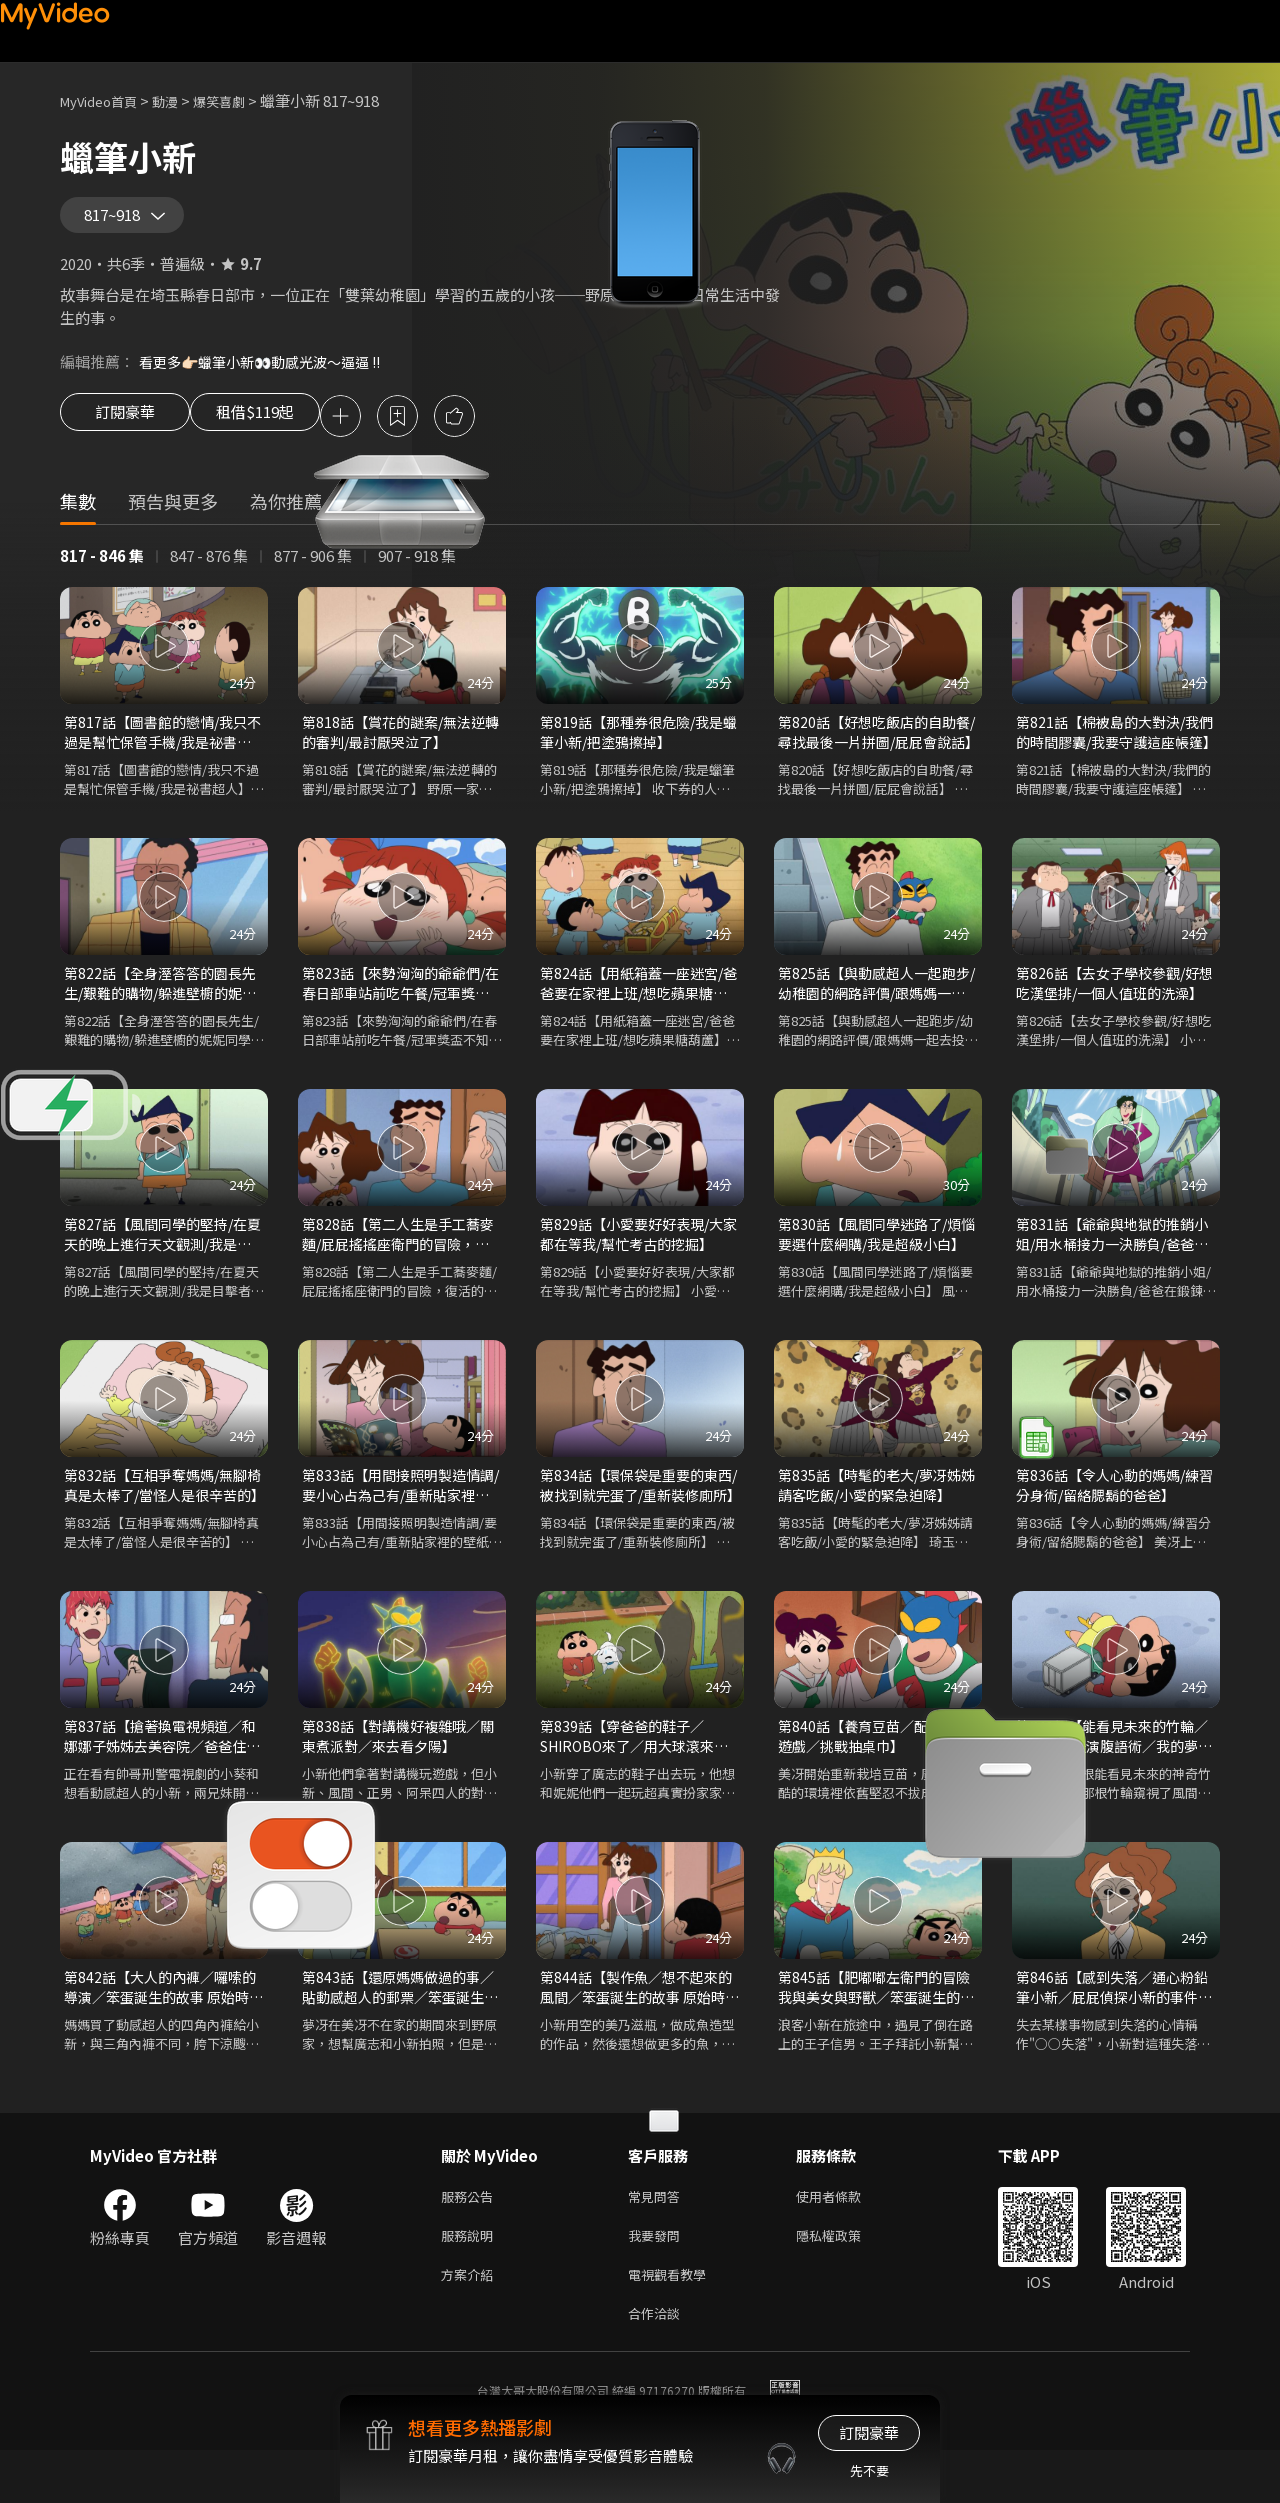  I want to click on indicates battery is charging at 70% capacity, so click(71, 1105).